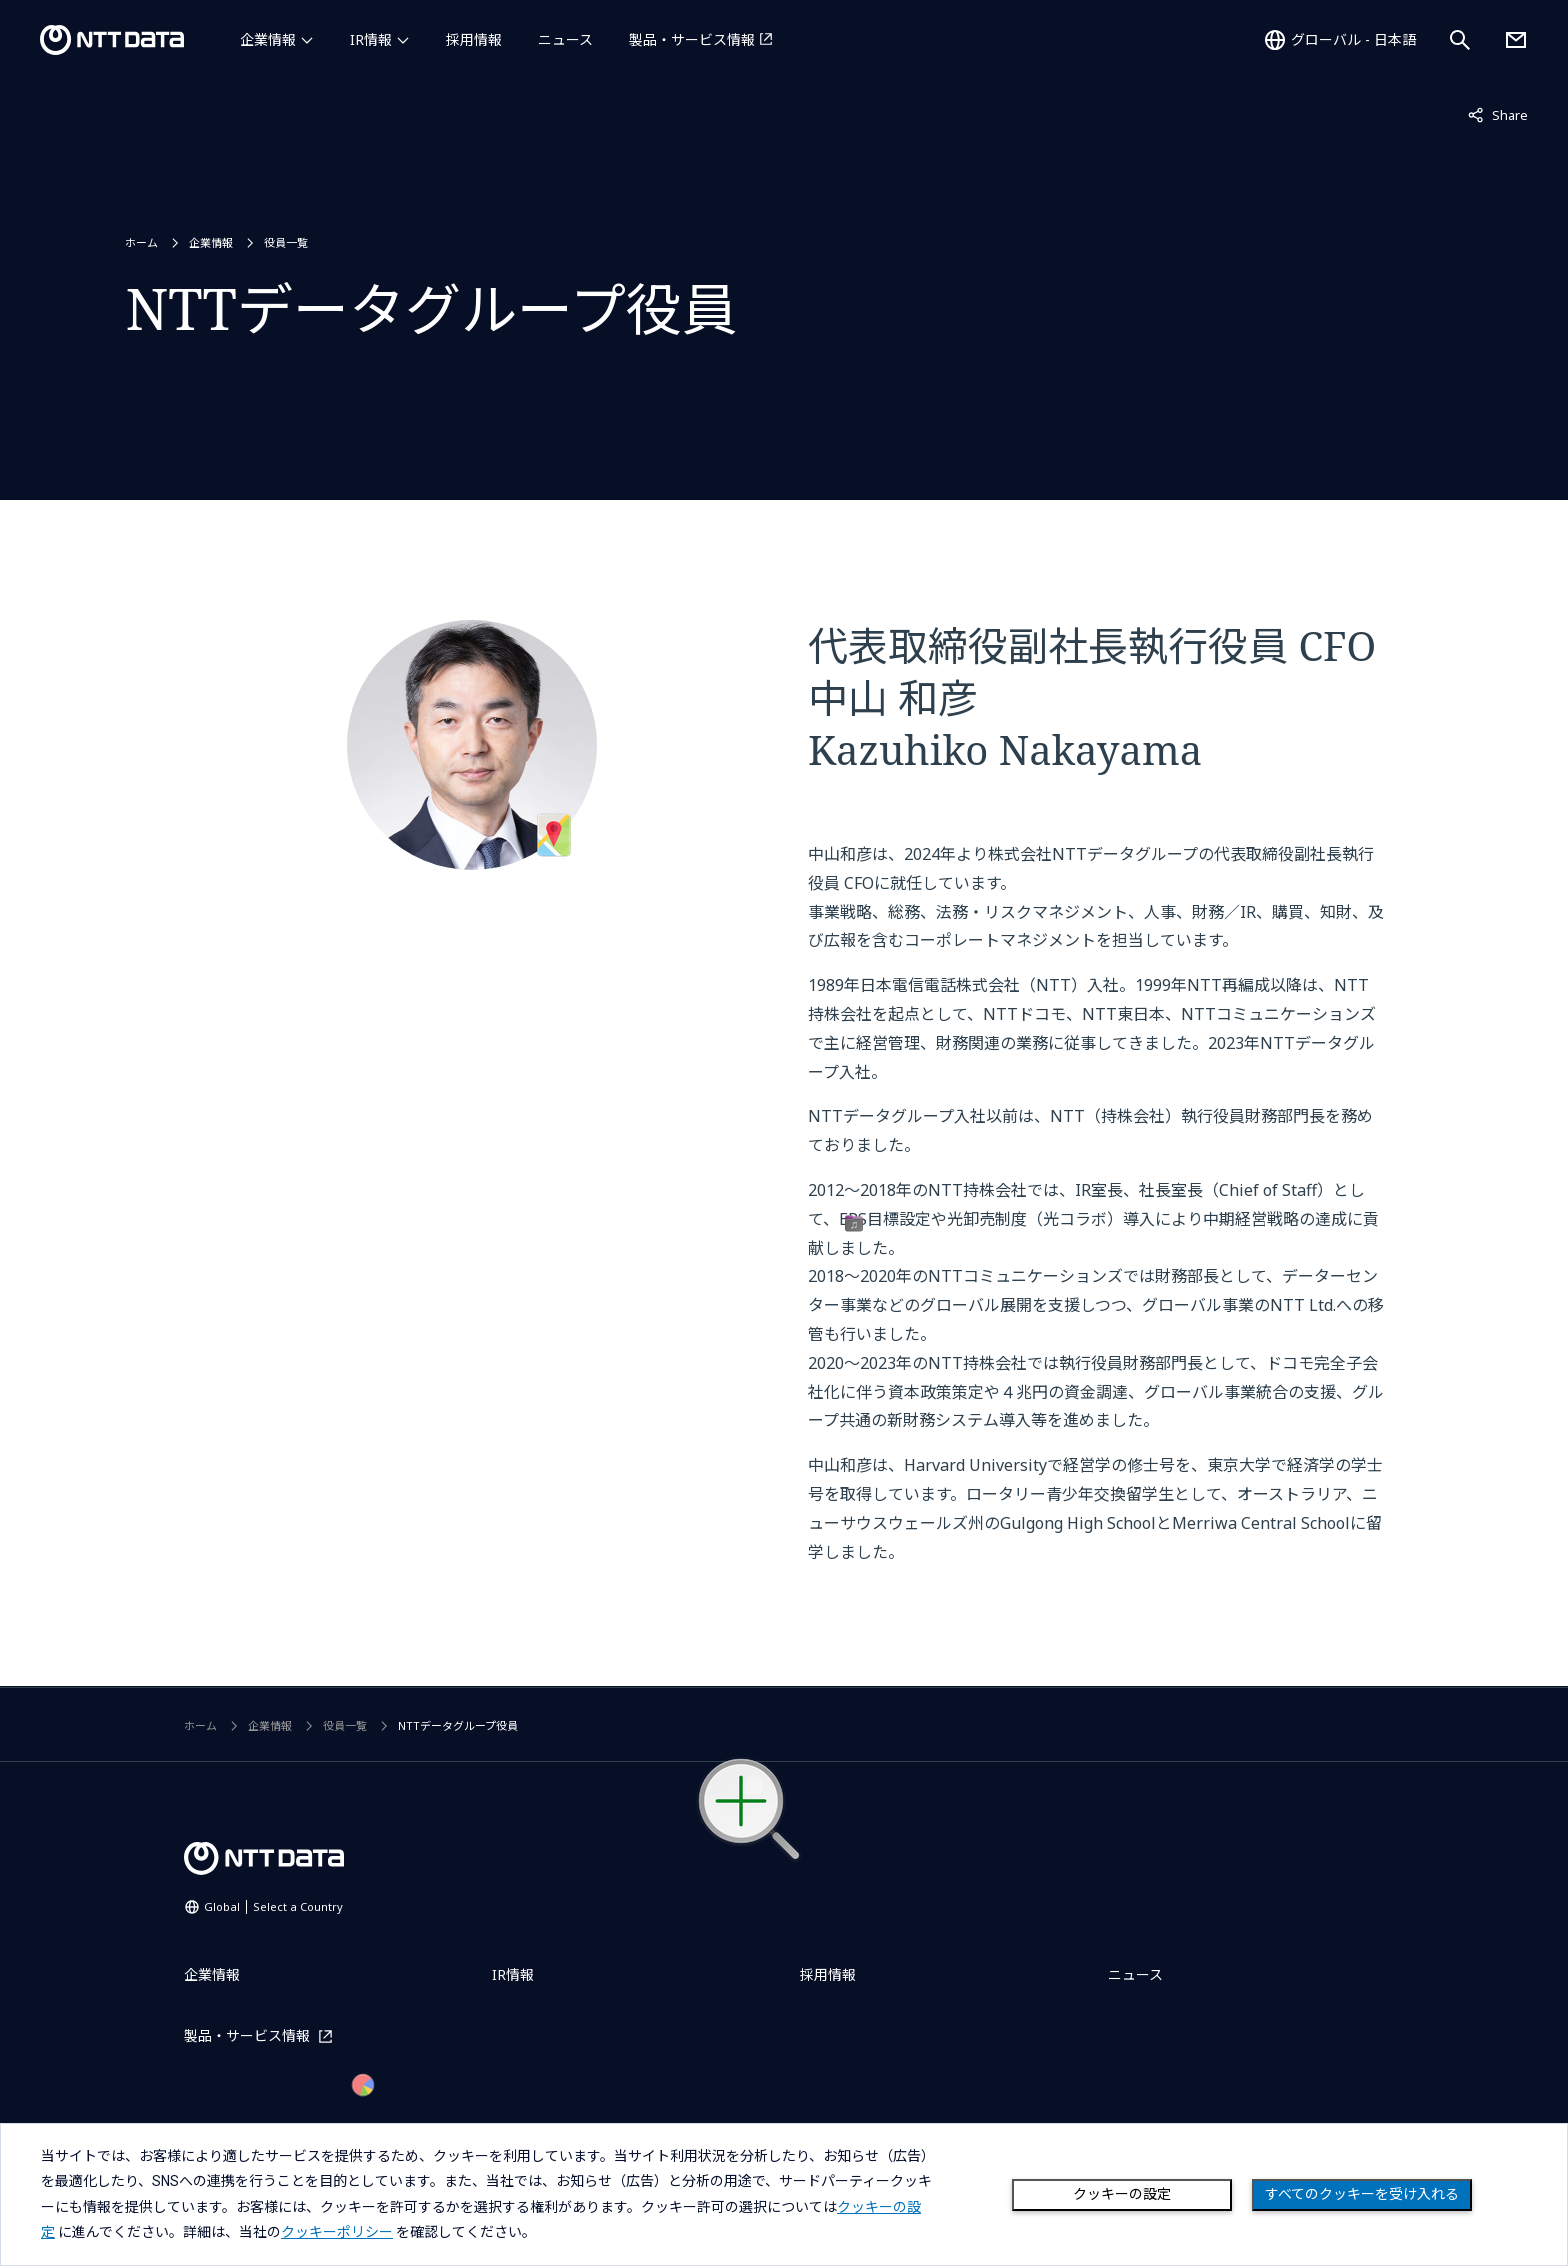  What do you see at coordinates (554, 835) in the screenshot?
I see `a geo+json geographic data file` at bounding box center [554, 835].